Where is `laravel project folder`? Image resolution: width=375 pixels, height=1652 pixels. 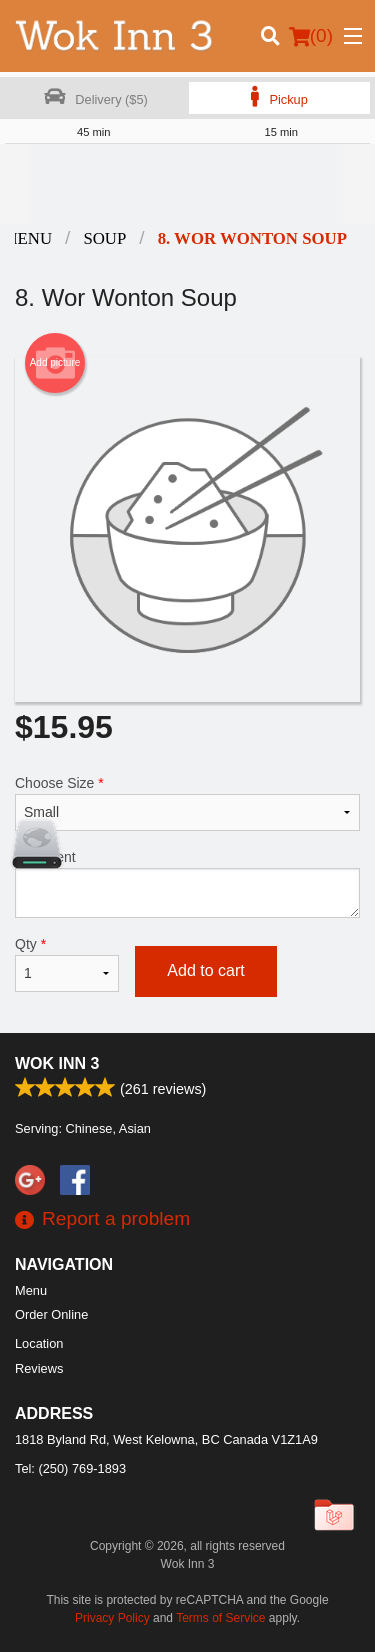 laravel project folder is located at coordinates (334, 1516).